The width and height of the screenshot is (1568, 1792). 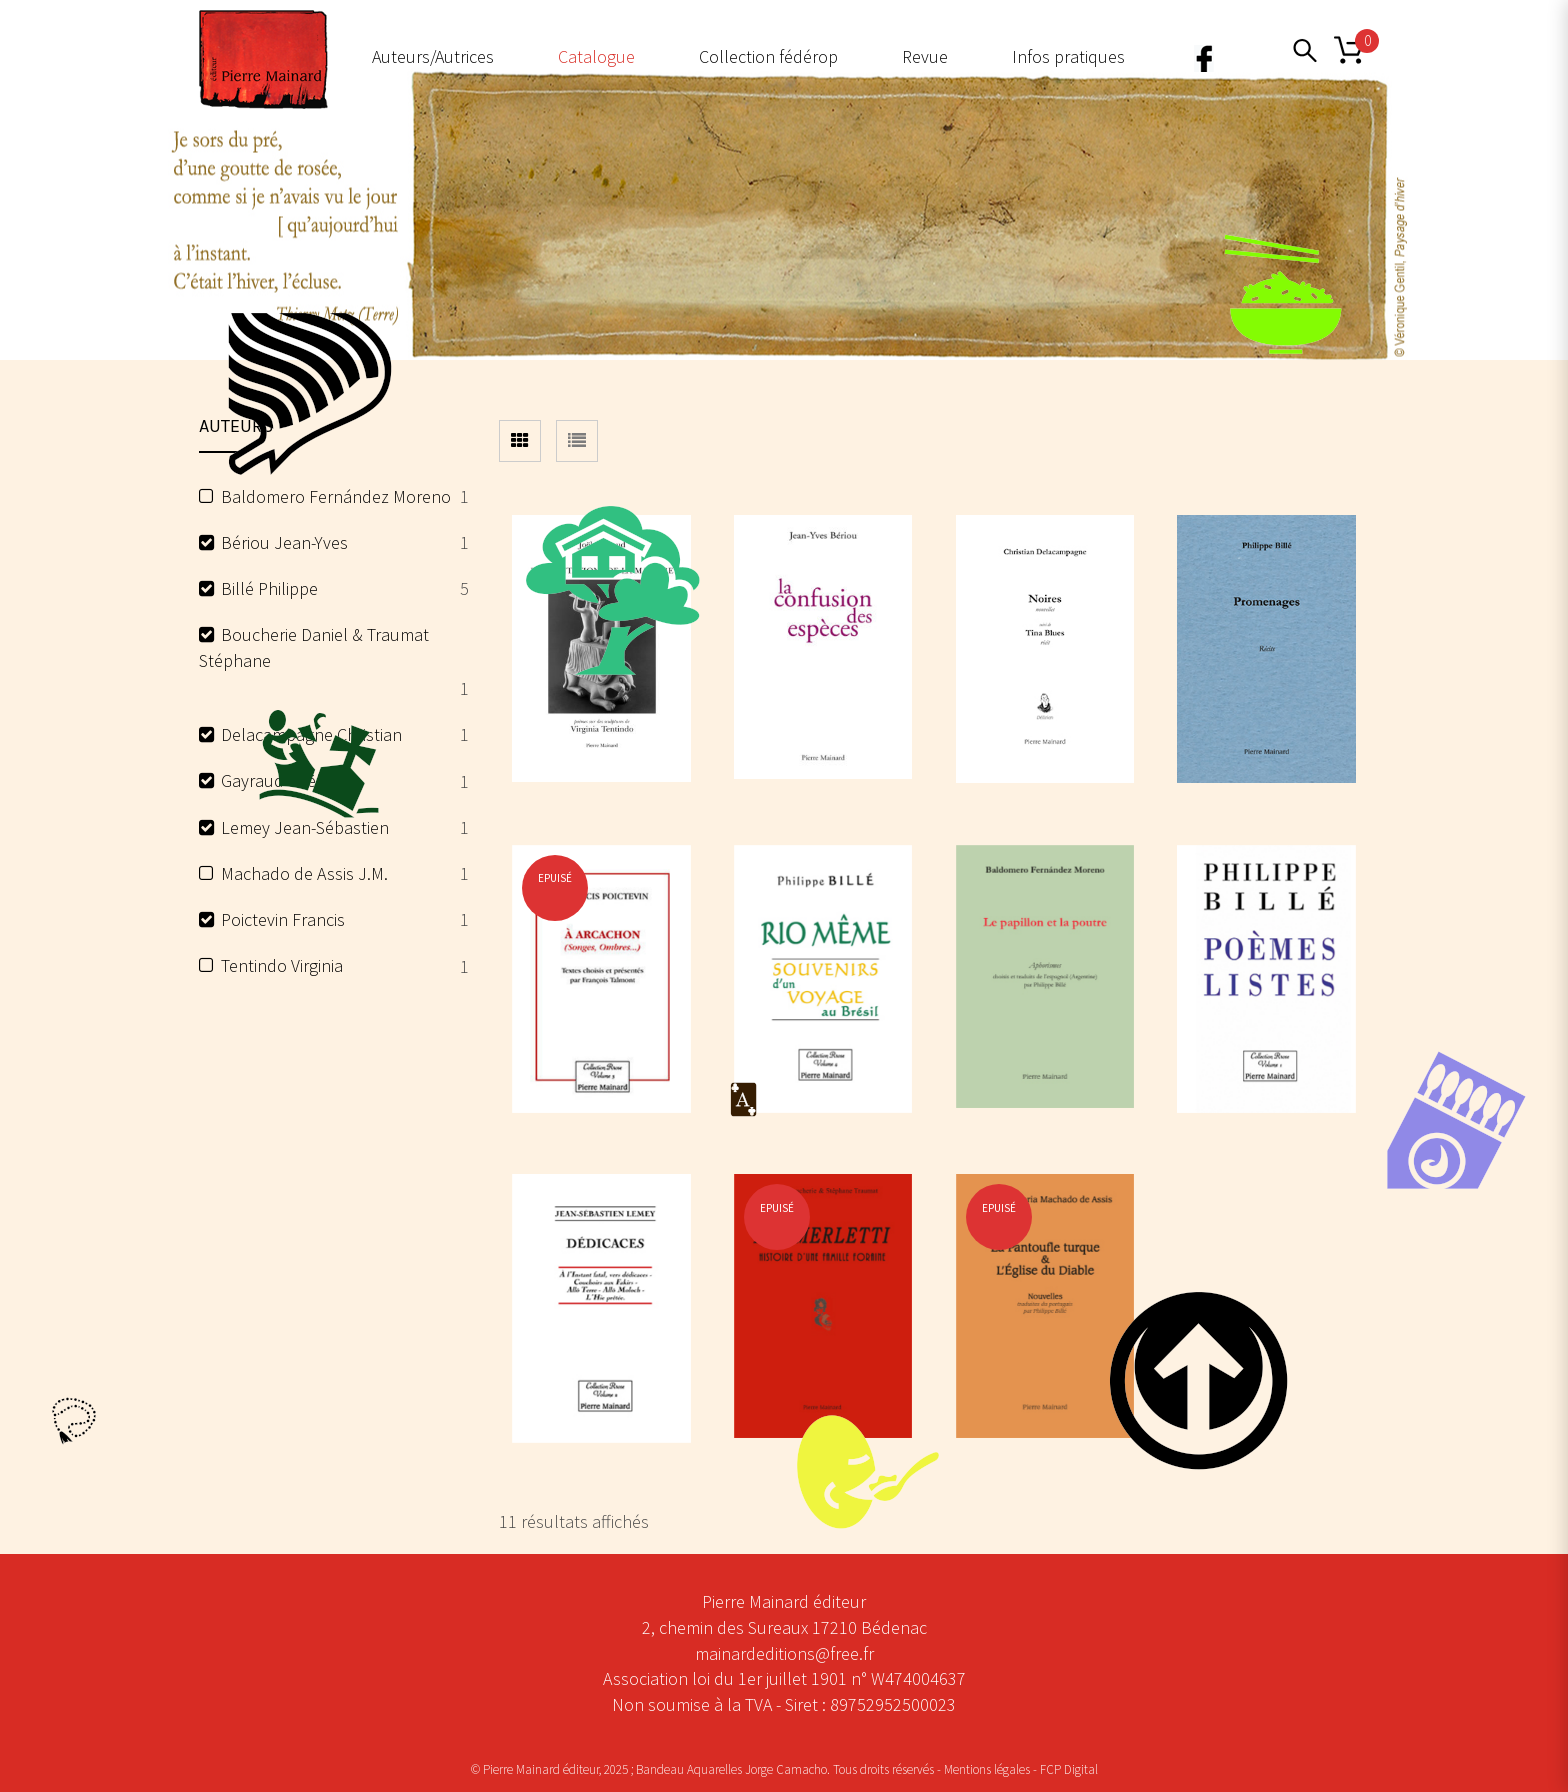 What do you see at coordinates (868, 1472) in the screenshot?
I see `indicates eating or mealtime activity` at bounding box center [868, 1472].